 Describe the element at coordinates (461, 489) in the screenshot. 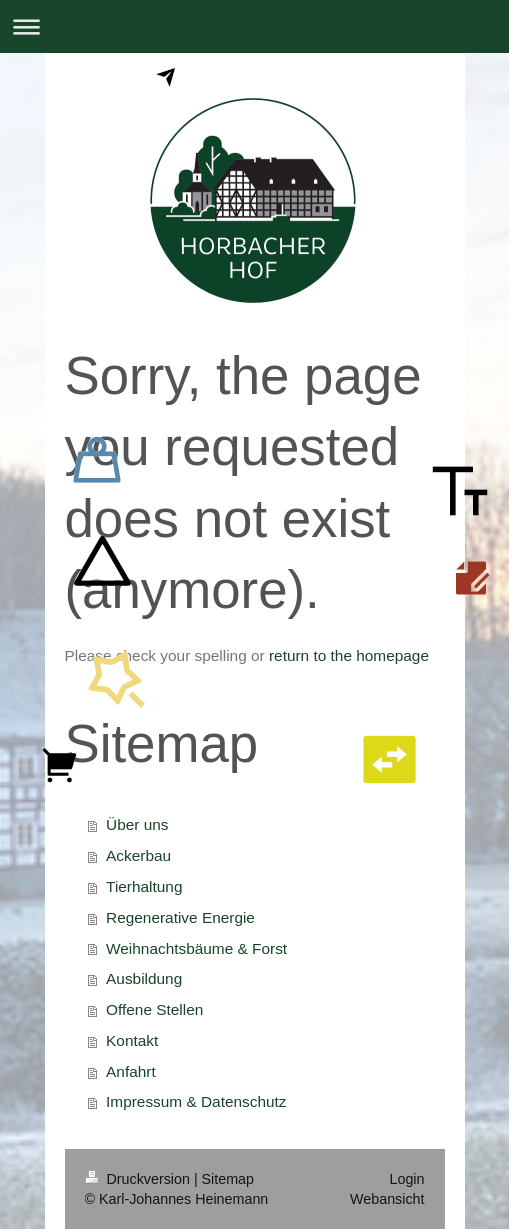

I see `adjust text size settings` at that location.